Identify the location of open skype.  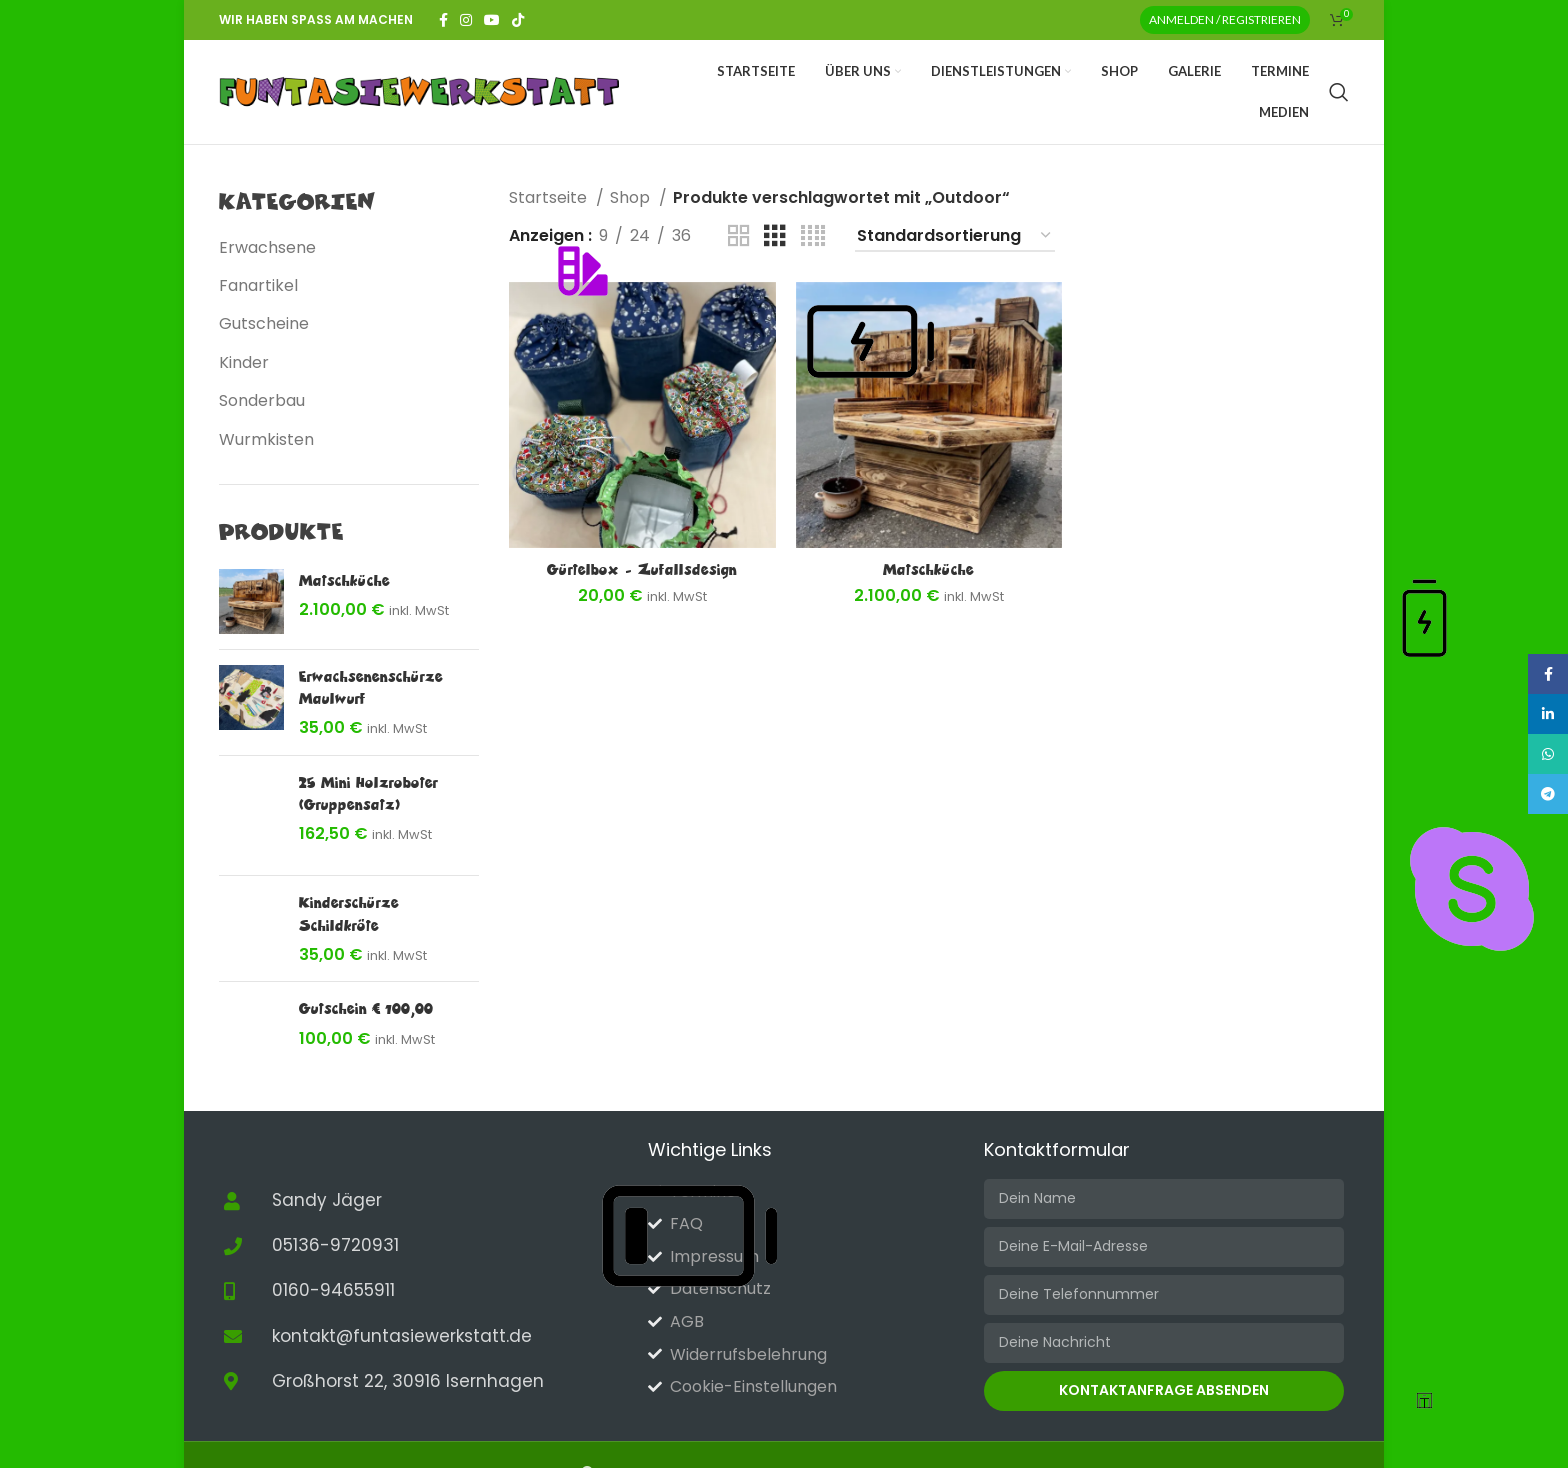
(1472, 889).